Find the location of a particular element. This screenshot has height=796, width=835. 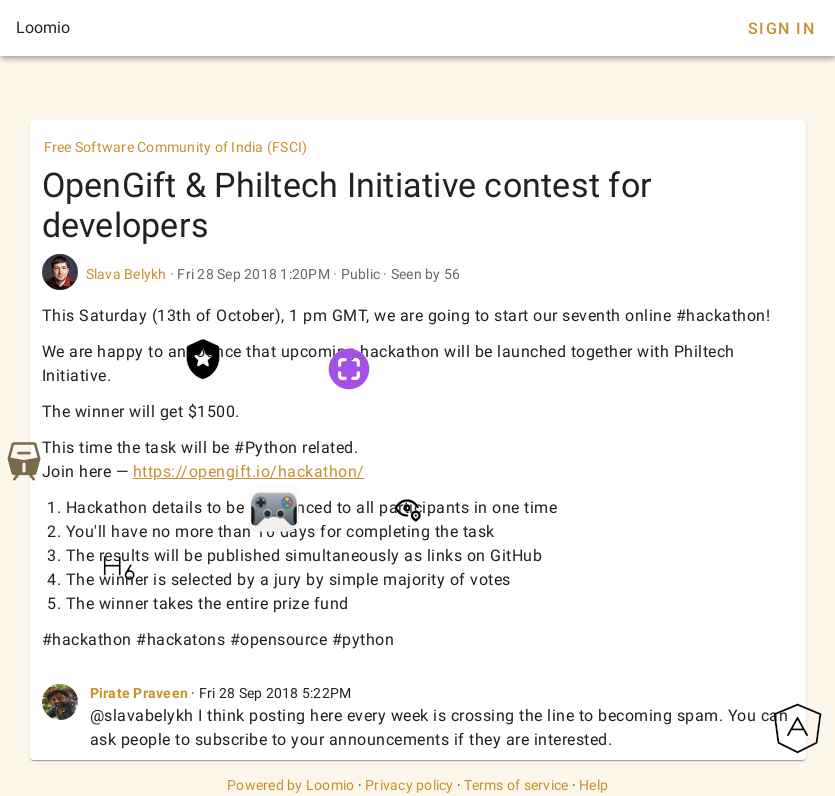

Angular framework logo is located at coordinates (797, 727).